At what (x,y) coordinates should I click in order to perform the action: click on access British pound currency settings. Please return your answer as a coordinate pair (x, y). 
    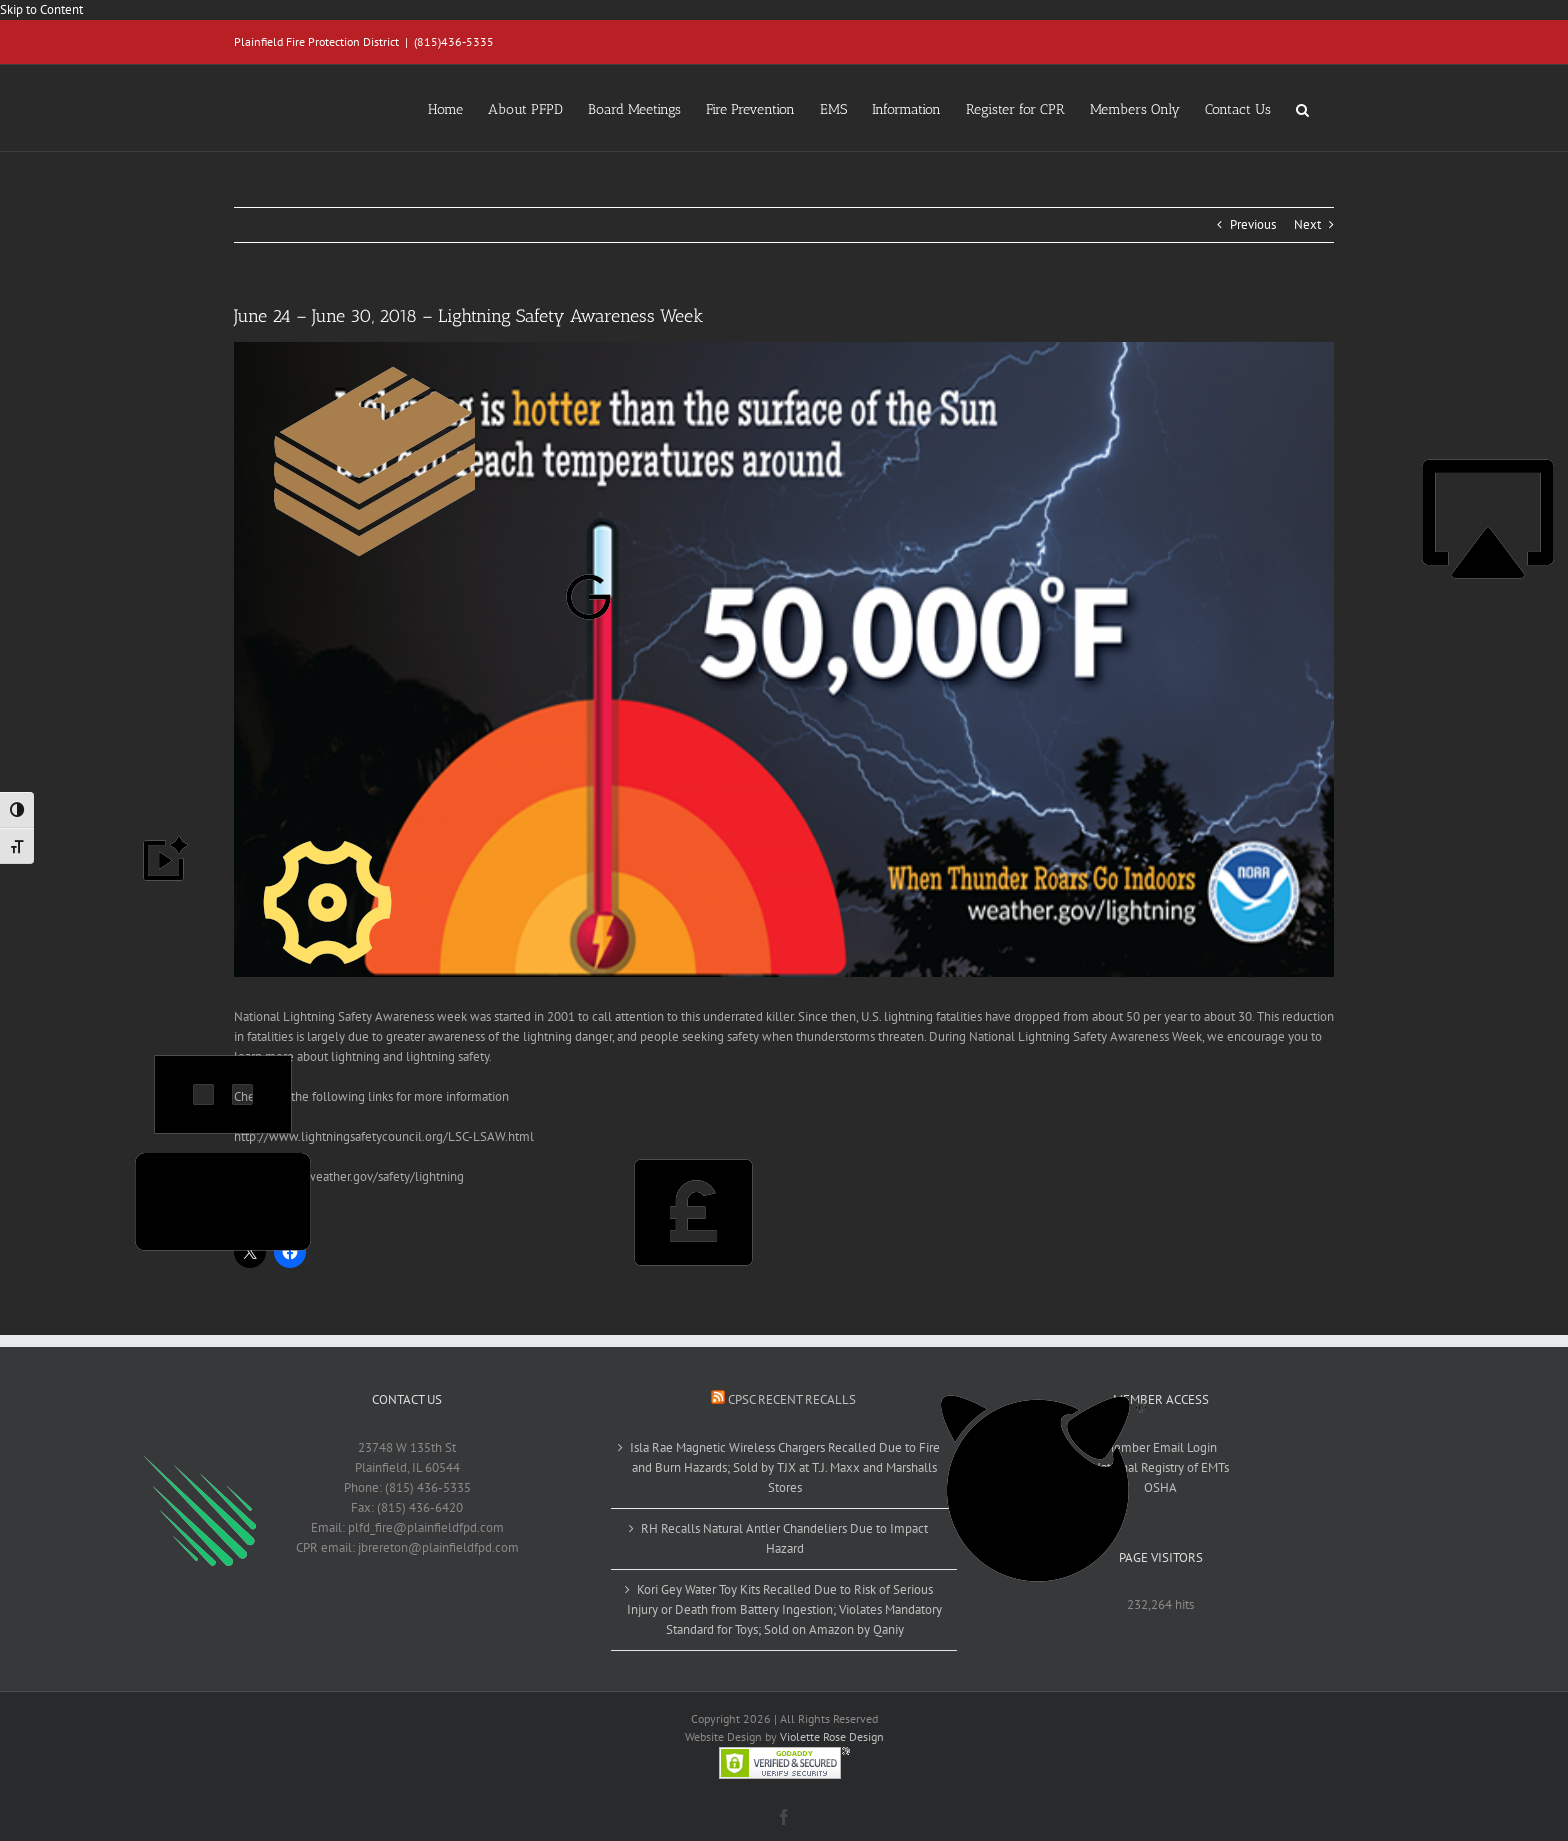
    Looking at the image, I should click on (693, 1212).